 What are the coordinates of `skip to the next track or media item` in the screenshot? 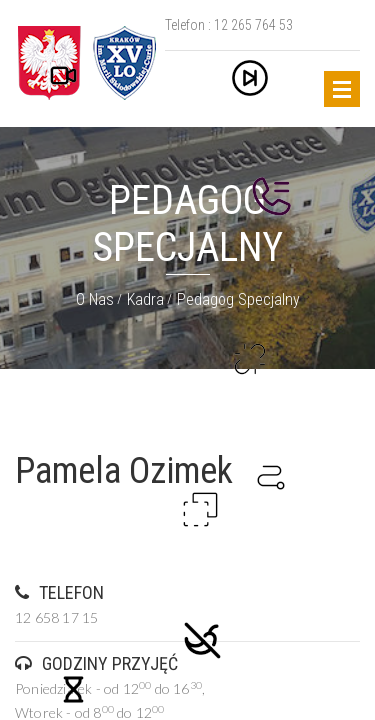 It's located at (250, 78).